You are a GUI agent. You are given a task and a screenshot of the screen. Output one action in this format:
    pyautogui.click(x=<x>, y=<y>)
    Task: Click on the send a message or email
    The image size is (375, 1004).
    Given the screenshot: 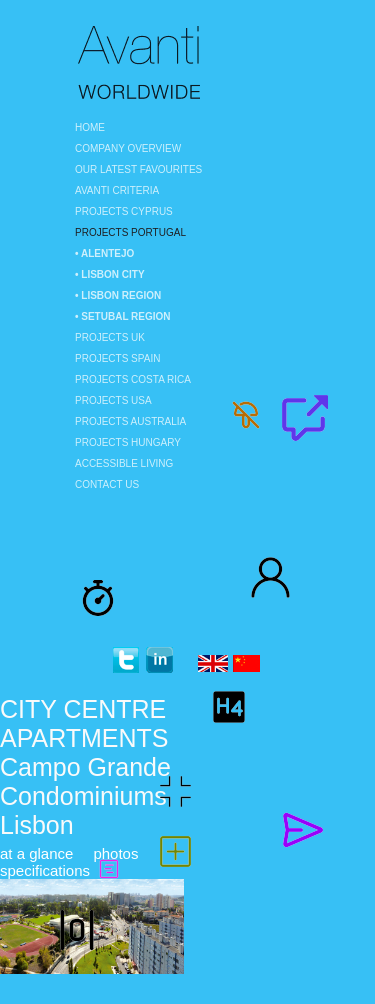 What is the action you would take?
    pyautogui.click(x=303, y=830)
    